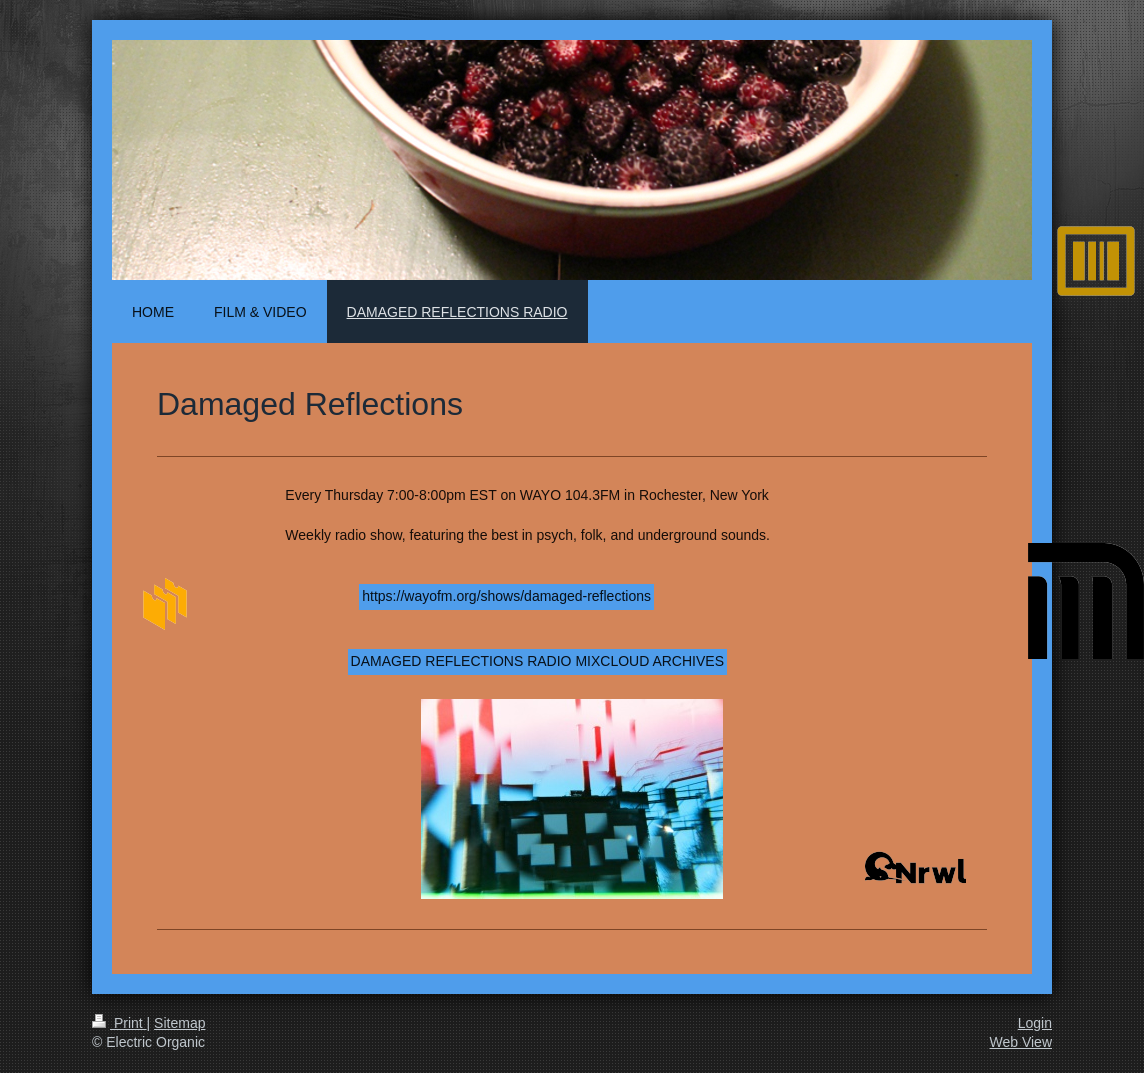 The image size is (1144, 1073). I want to click on open the Mexico City Metro app, so click(1086, 601).